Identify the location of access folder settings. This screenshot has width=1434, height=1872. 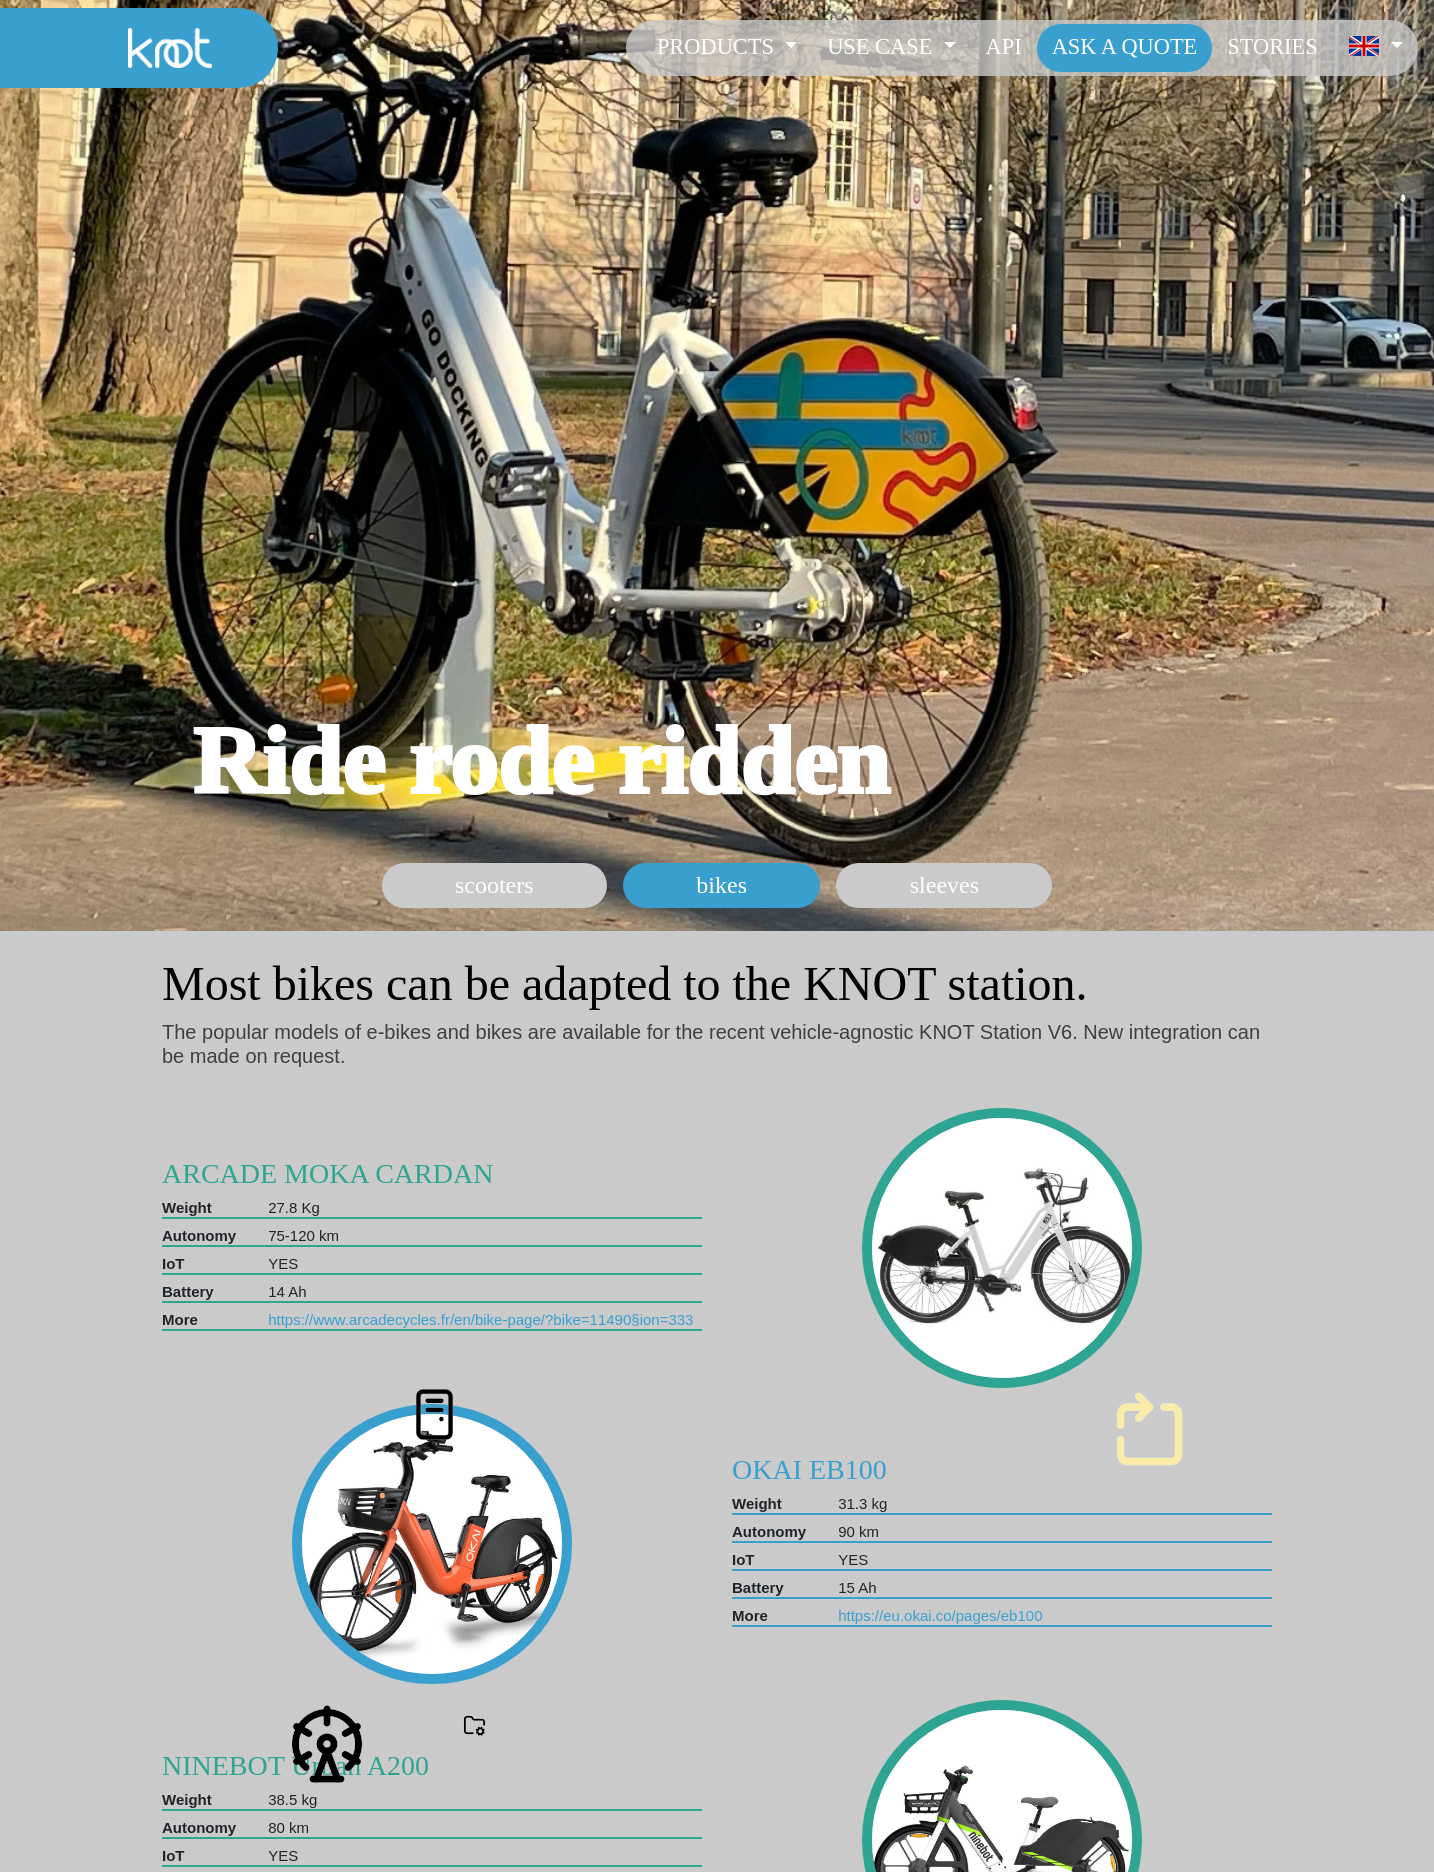
(474, 1725).